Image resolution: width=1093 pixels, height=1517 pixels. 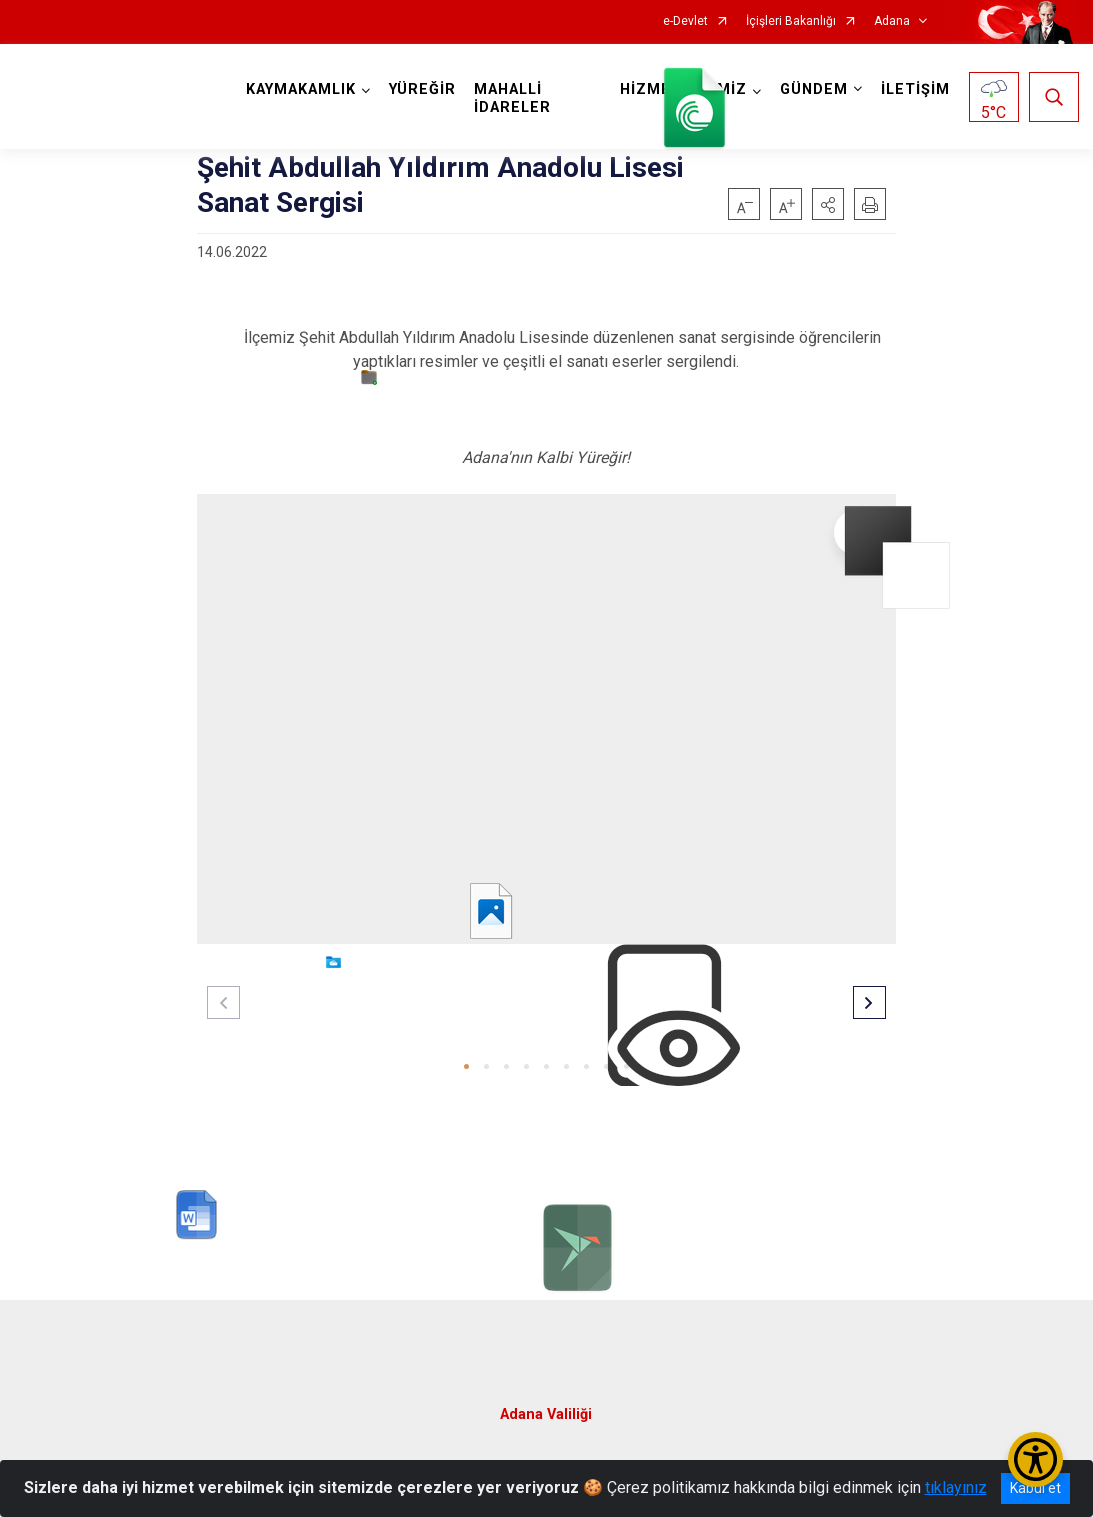 What do you see at coordinates (491, 911) in the screenshot?
I see `open an image file` at bounding box center [491, 911].